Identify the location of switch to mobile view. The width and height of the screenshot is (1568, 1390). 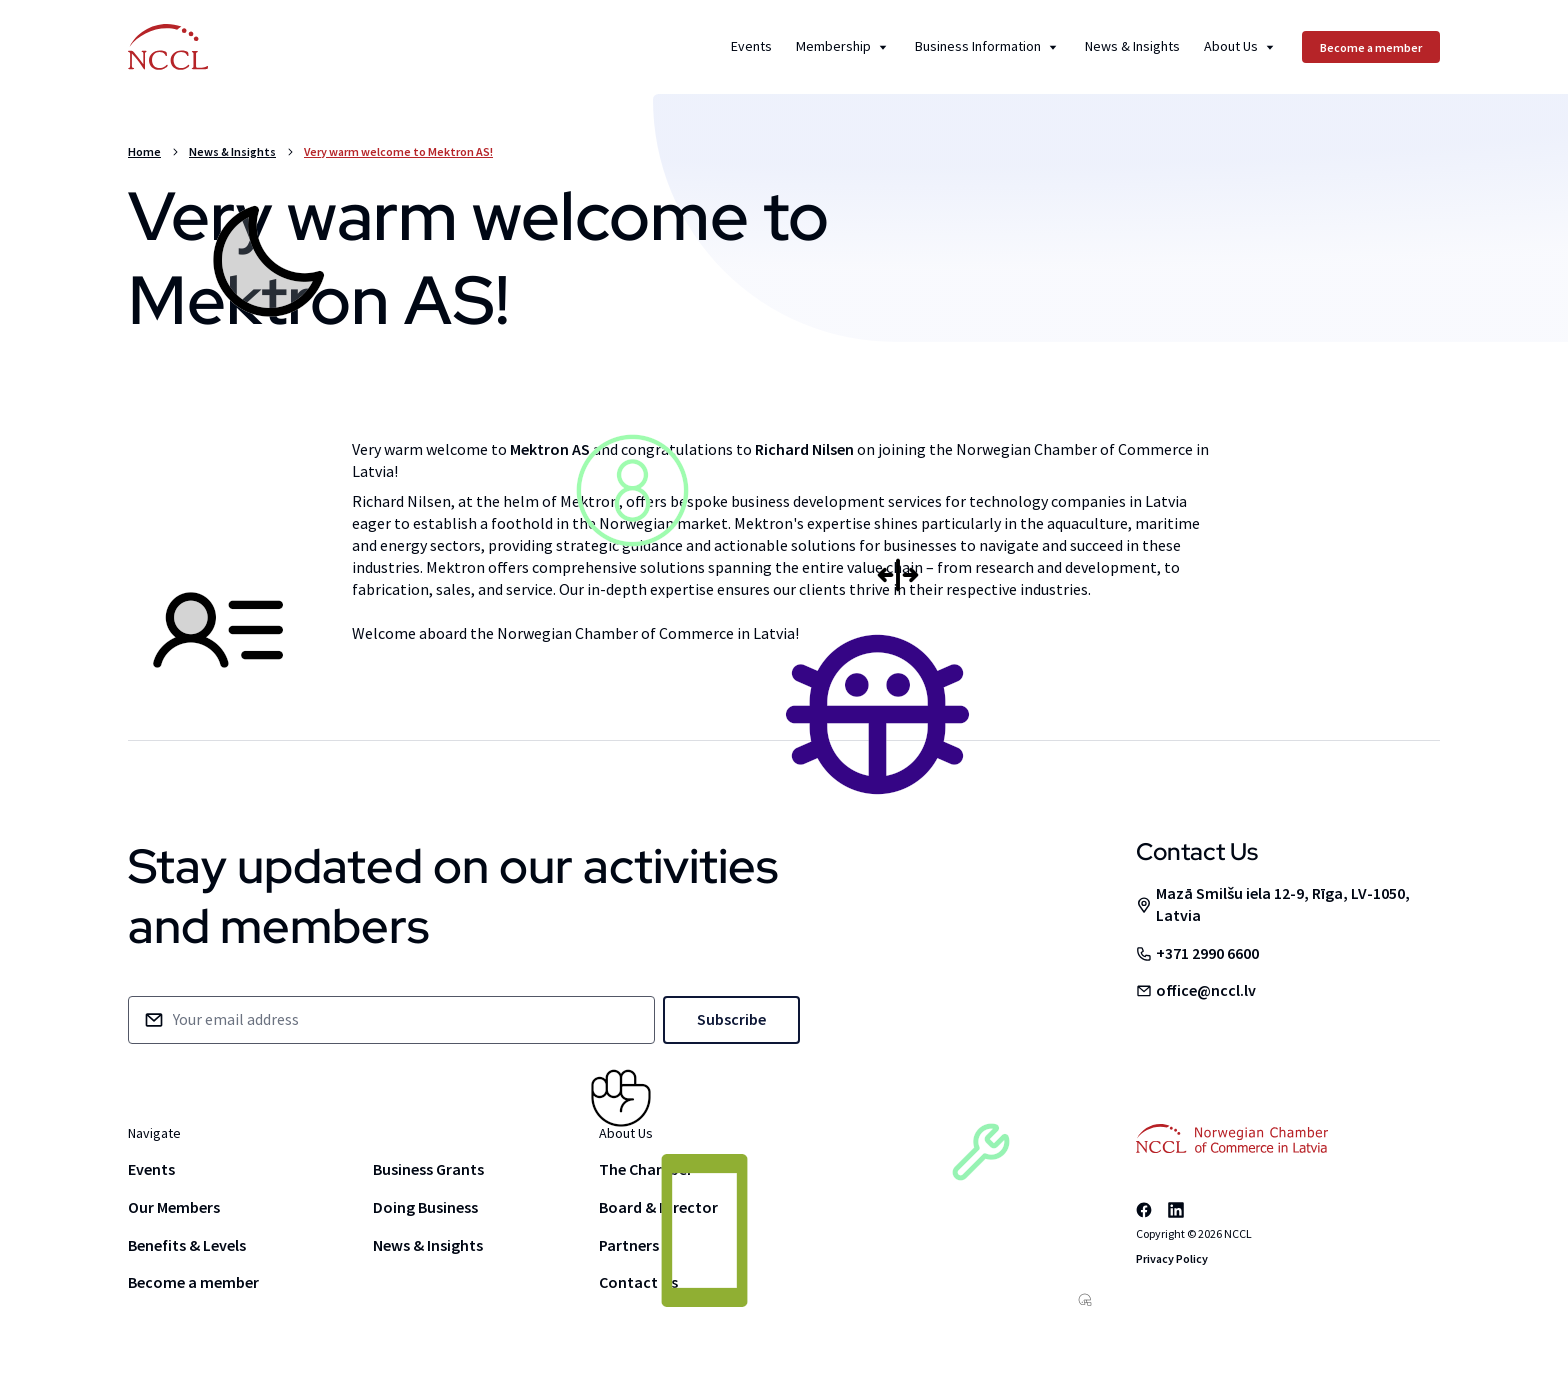
(704, 1230).